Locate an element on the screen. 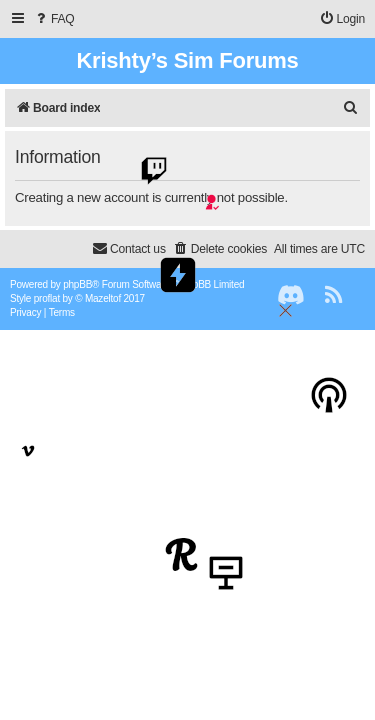 The height and width of the screenshot is (720, 375). follow this user is located at coordinates (211, 202).